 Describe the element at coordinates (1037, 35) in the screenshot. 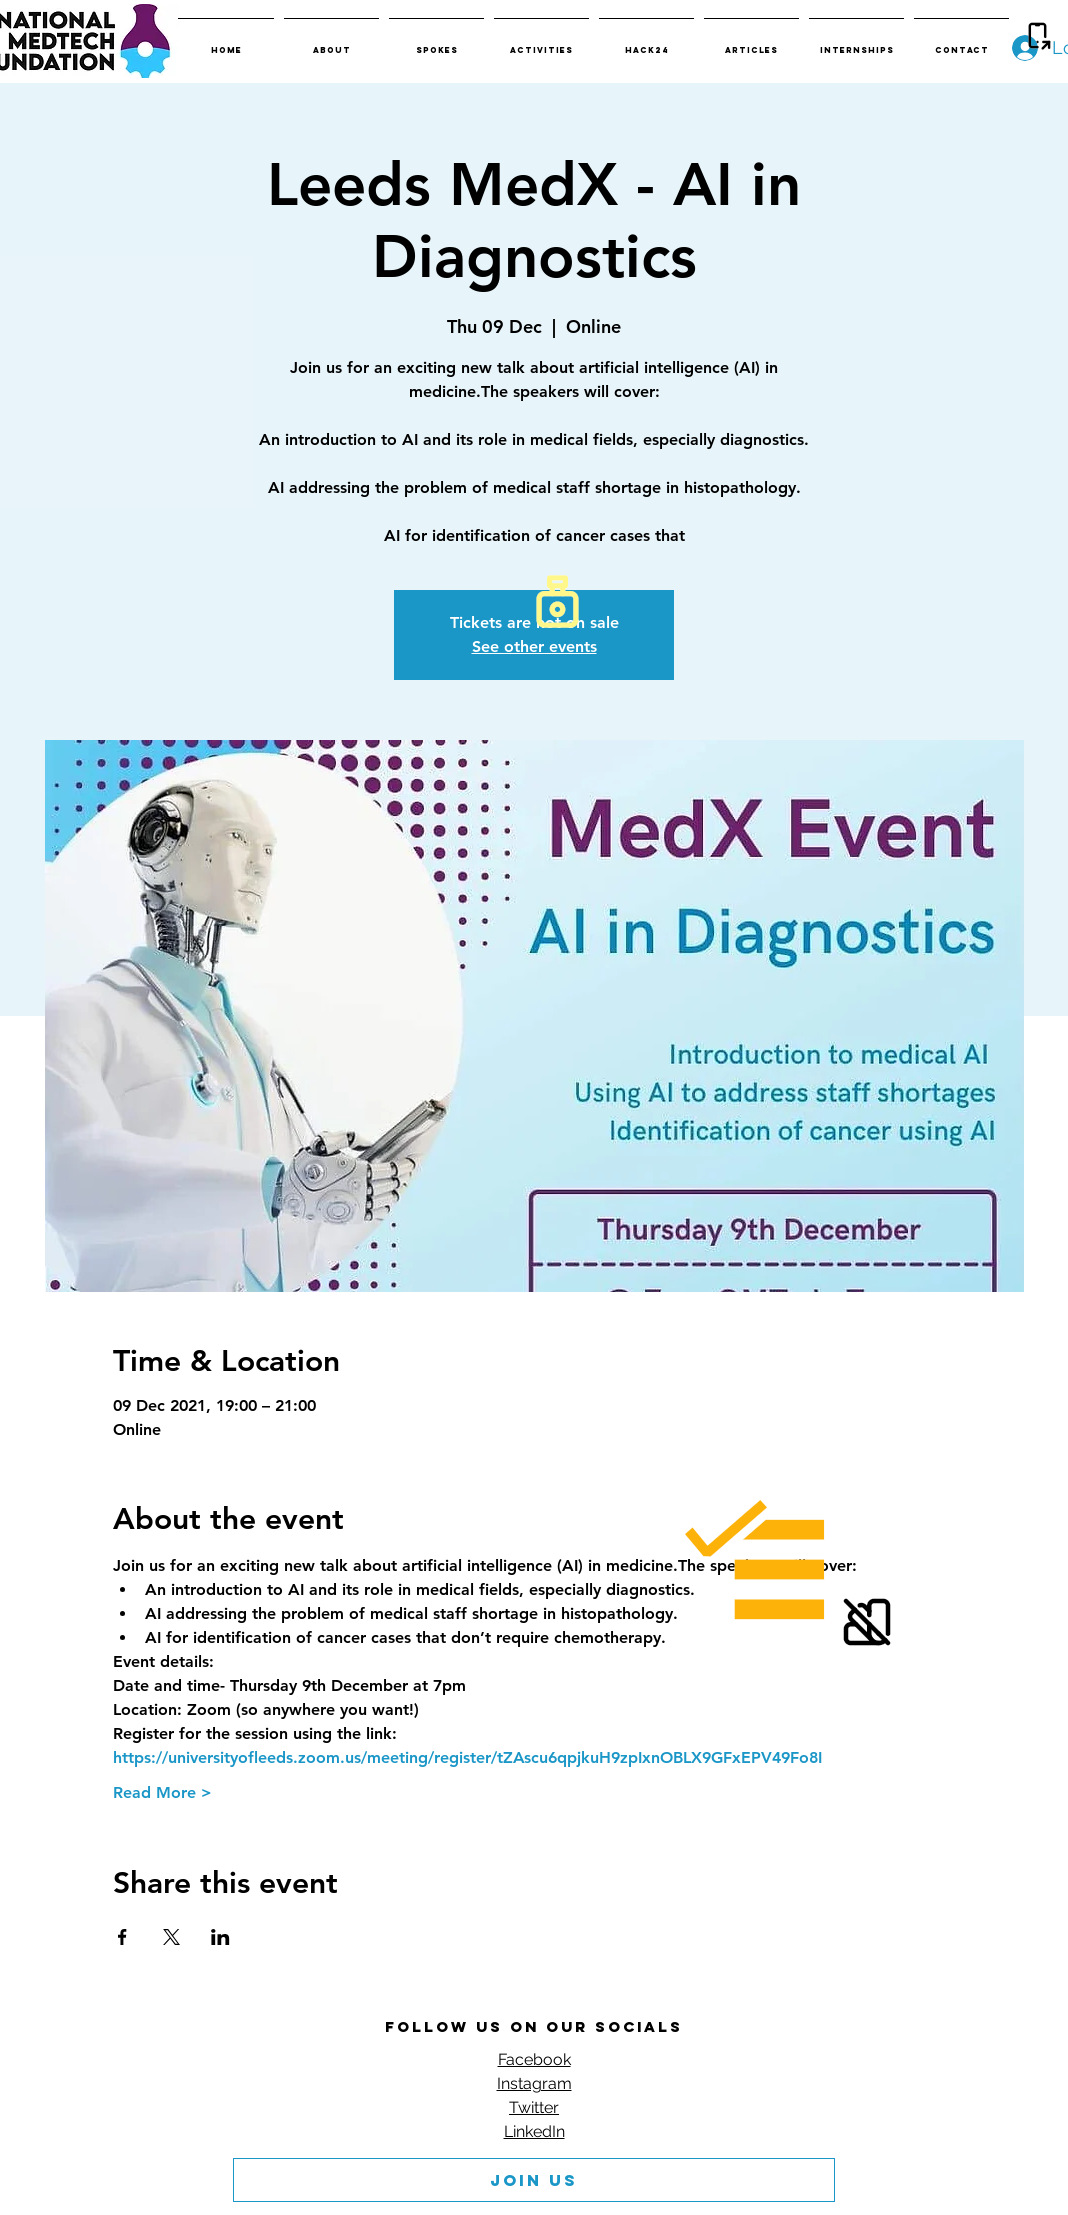

I see `share content from your mobile device` at that location.